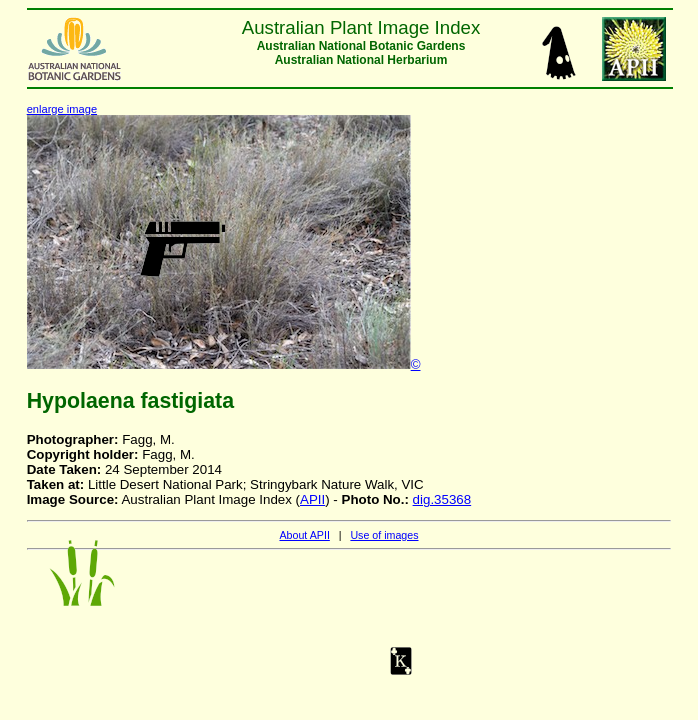 The width and height of the screenshot is (698, 720). What do you see at coordinates (401, 661) in the screenshot?
I see `king of clubs playing card` at bounding box center [401, 661].